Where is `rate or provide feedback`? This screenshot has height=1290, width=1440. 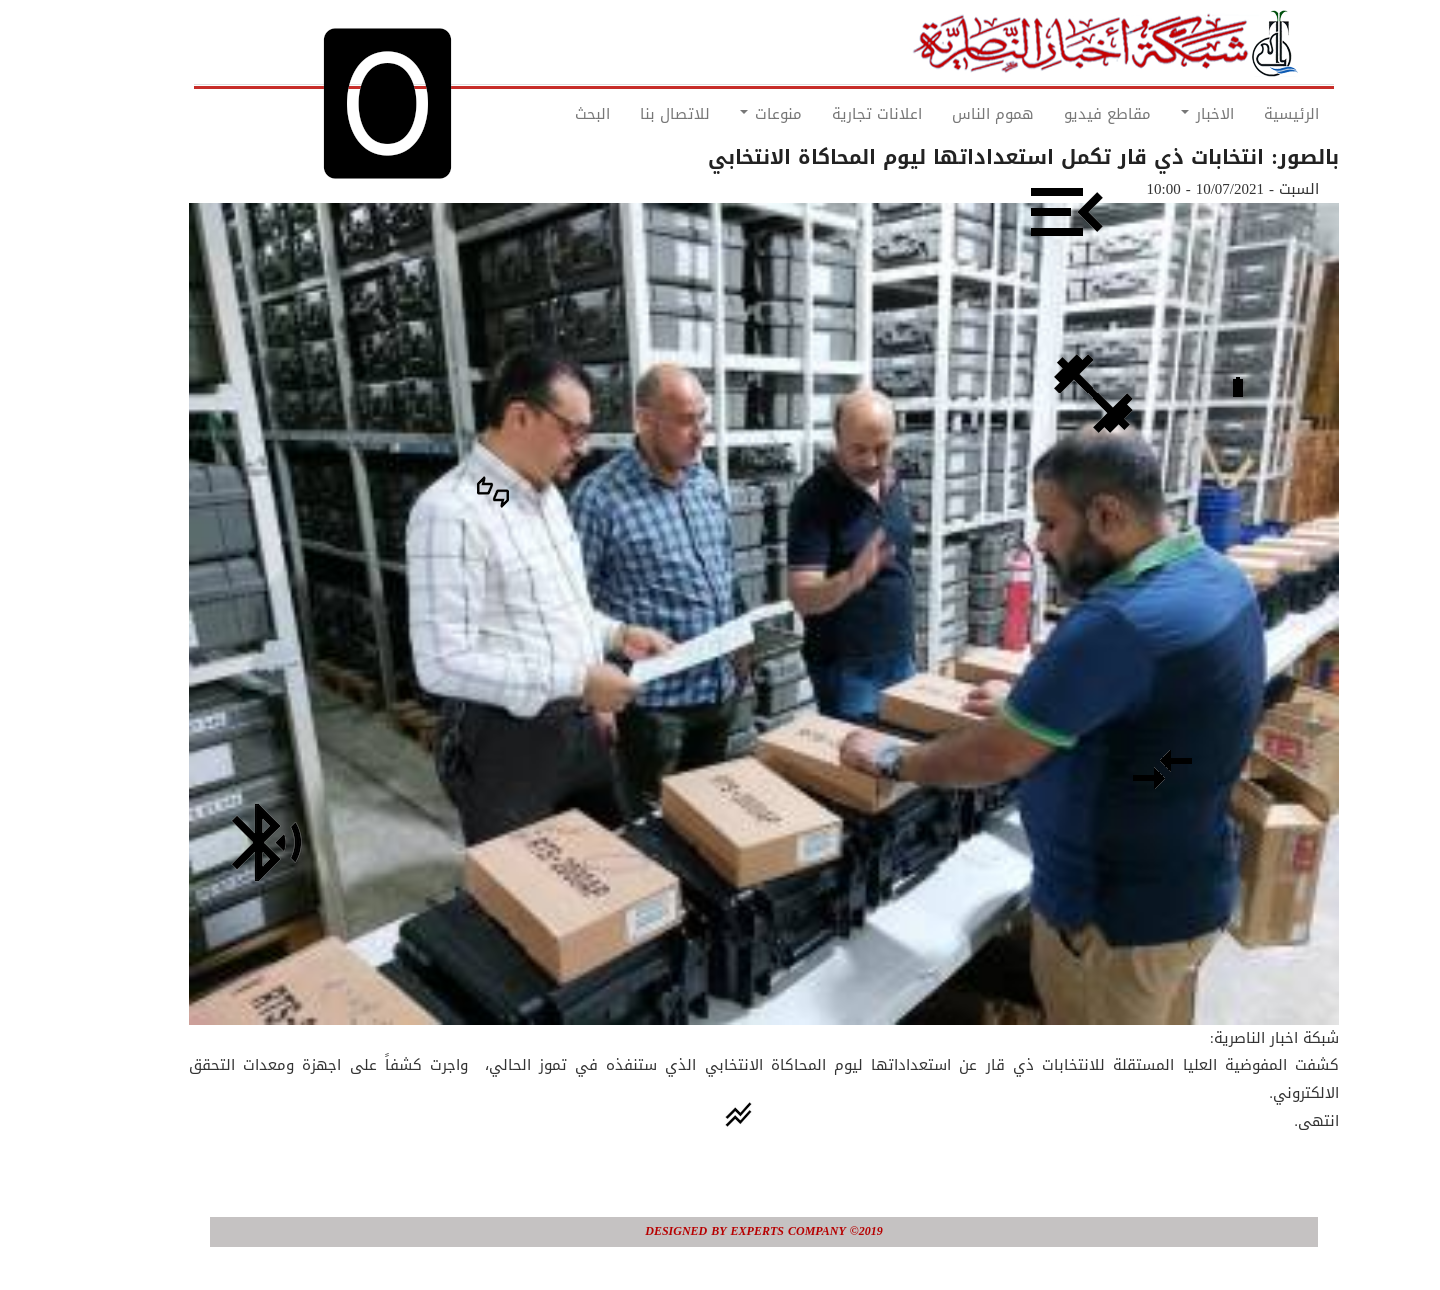
rate or provide feedback is located at coordinates (493, 492).